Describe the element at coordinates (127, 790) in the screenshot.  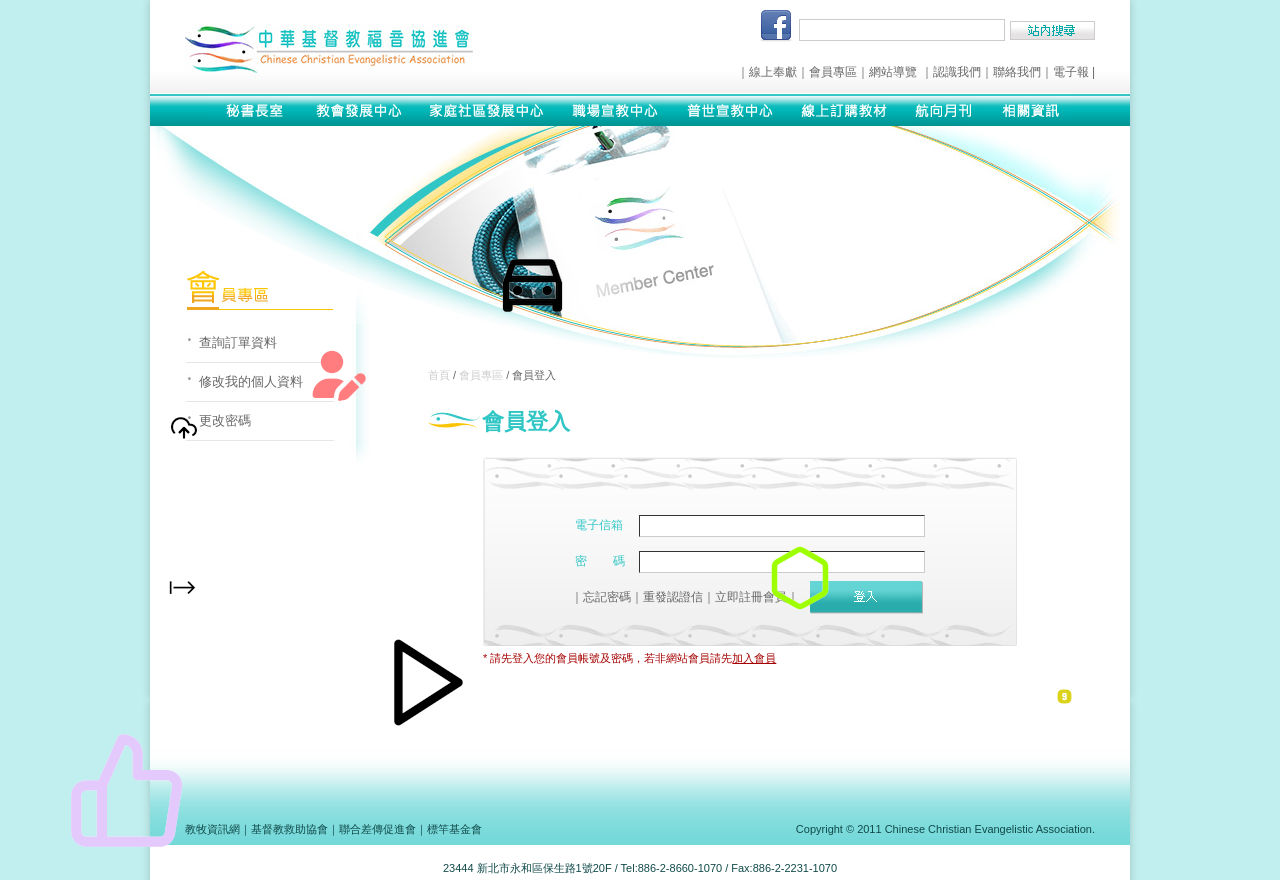
I see `like or upvote content` at that location.